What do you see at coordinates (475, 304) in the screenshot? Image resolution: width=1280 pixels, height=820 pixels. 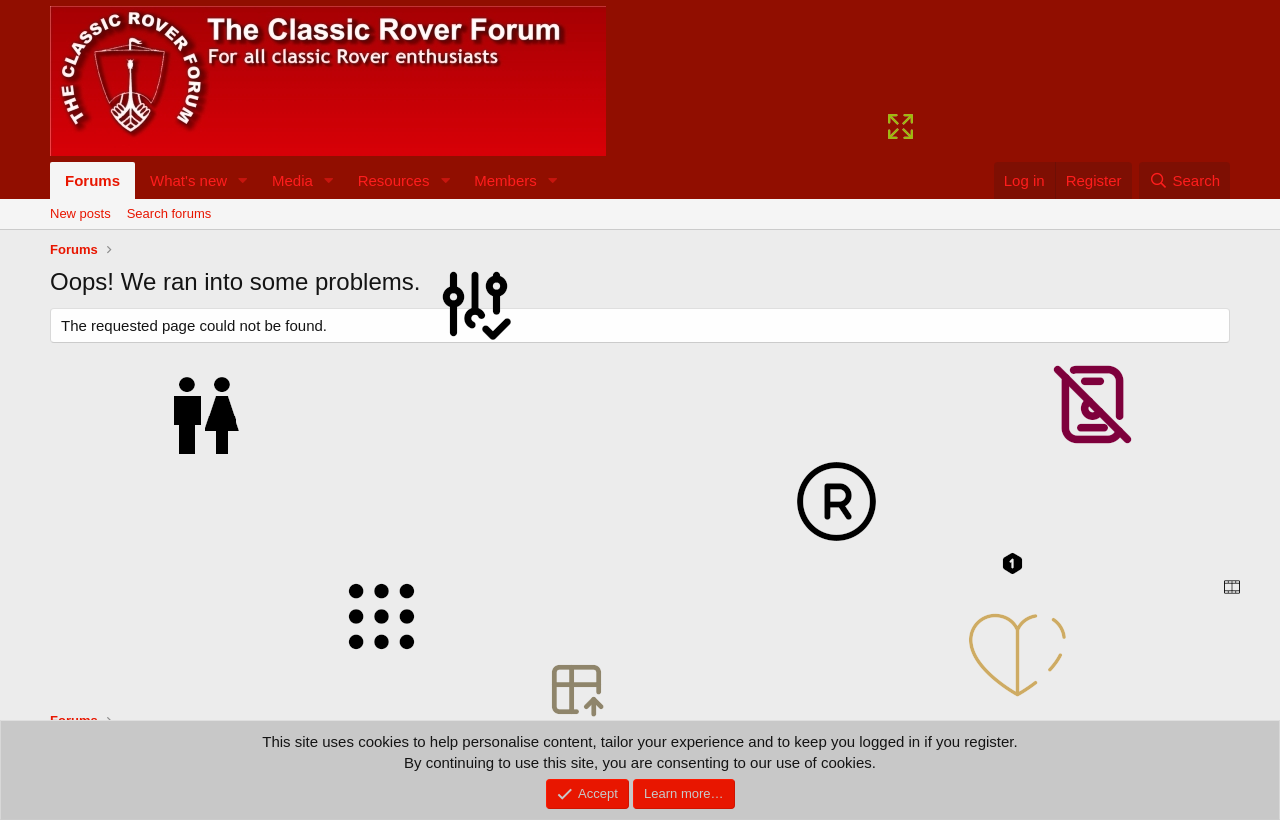 I see `settings saved successfully` at bounding box center [475, 304].